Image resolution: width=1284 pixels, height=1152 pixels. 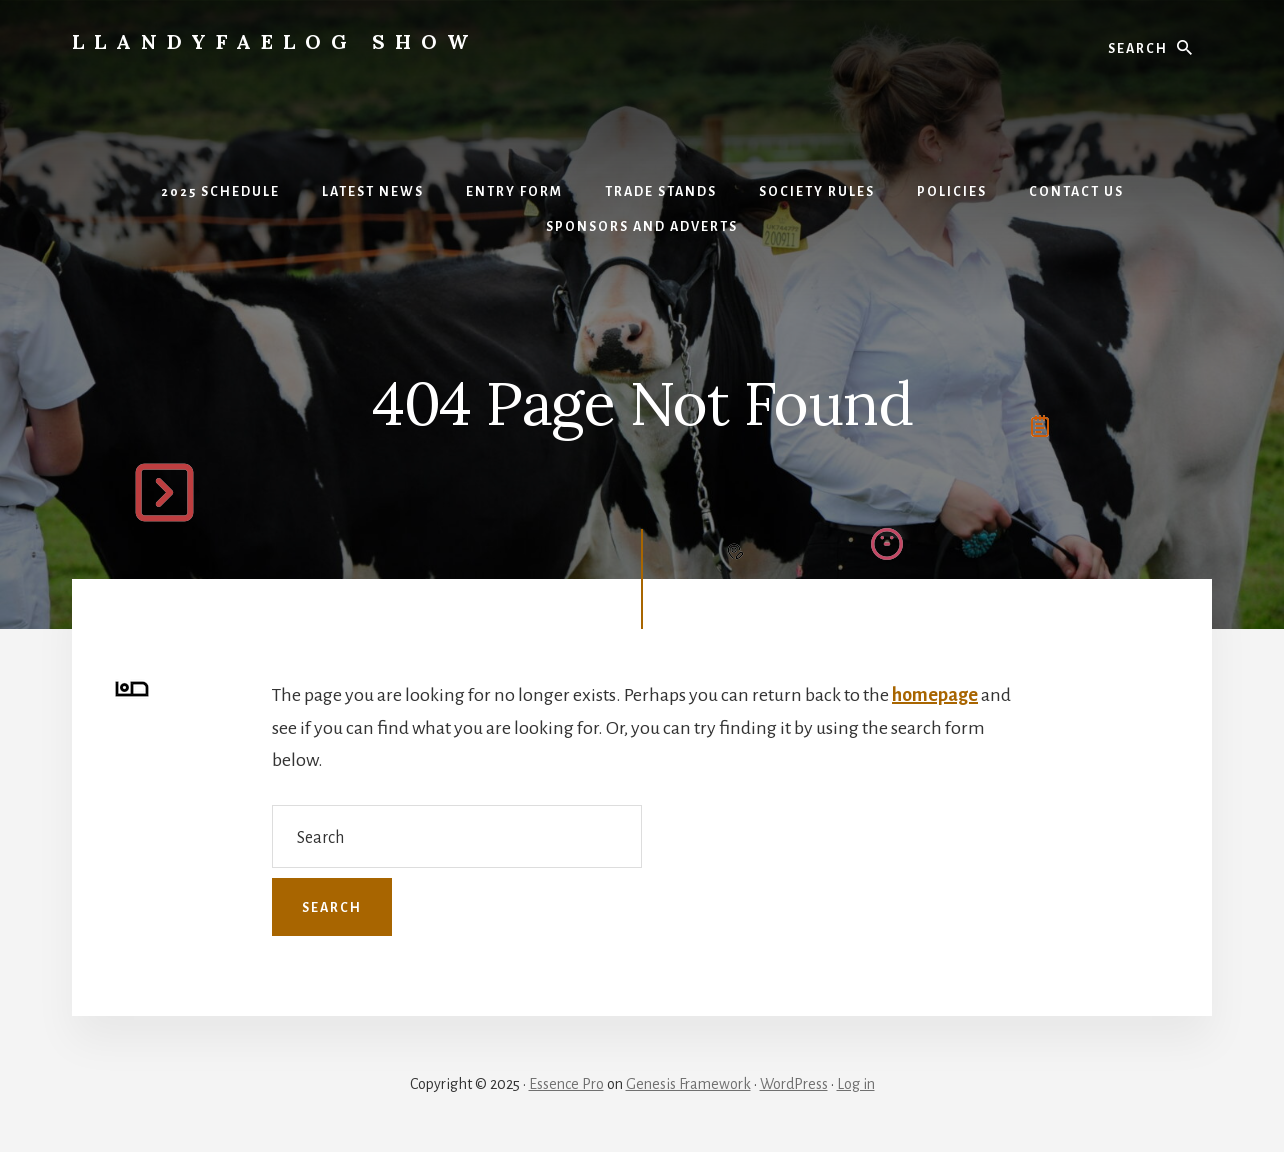 What do you see at coordinates (1040, 426) in the screenshot?
I see `view or edit notes` at bounding box center [1040, 426].